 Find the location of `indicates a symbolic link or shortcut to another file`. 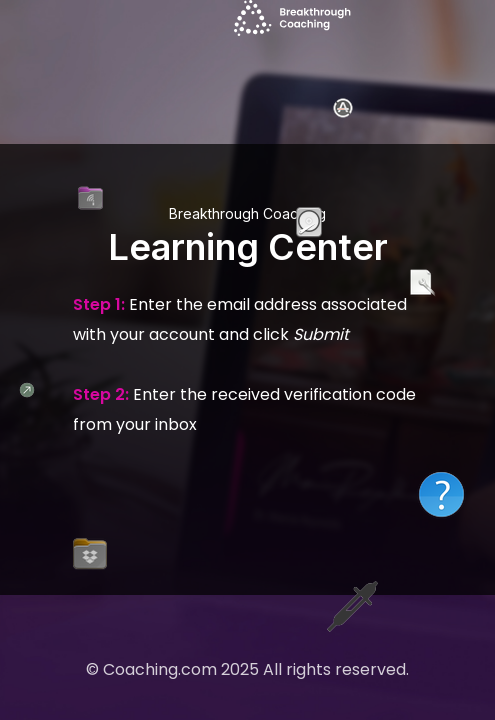

indicates a symbolic link or shortcut to another file is located at coordinates (27, 390).